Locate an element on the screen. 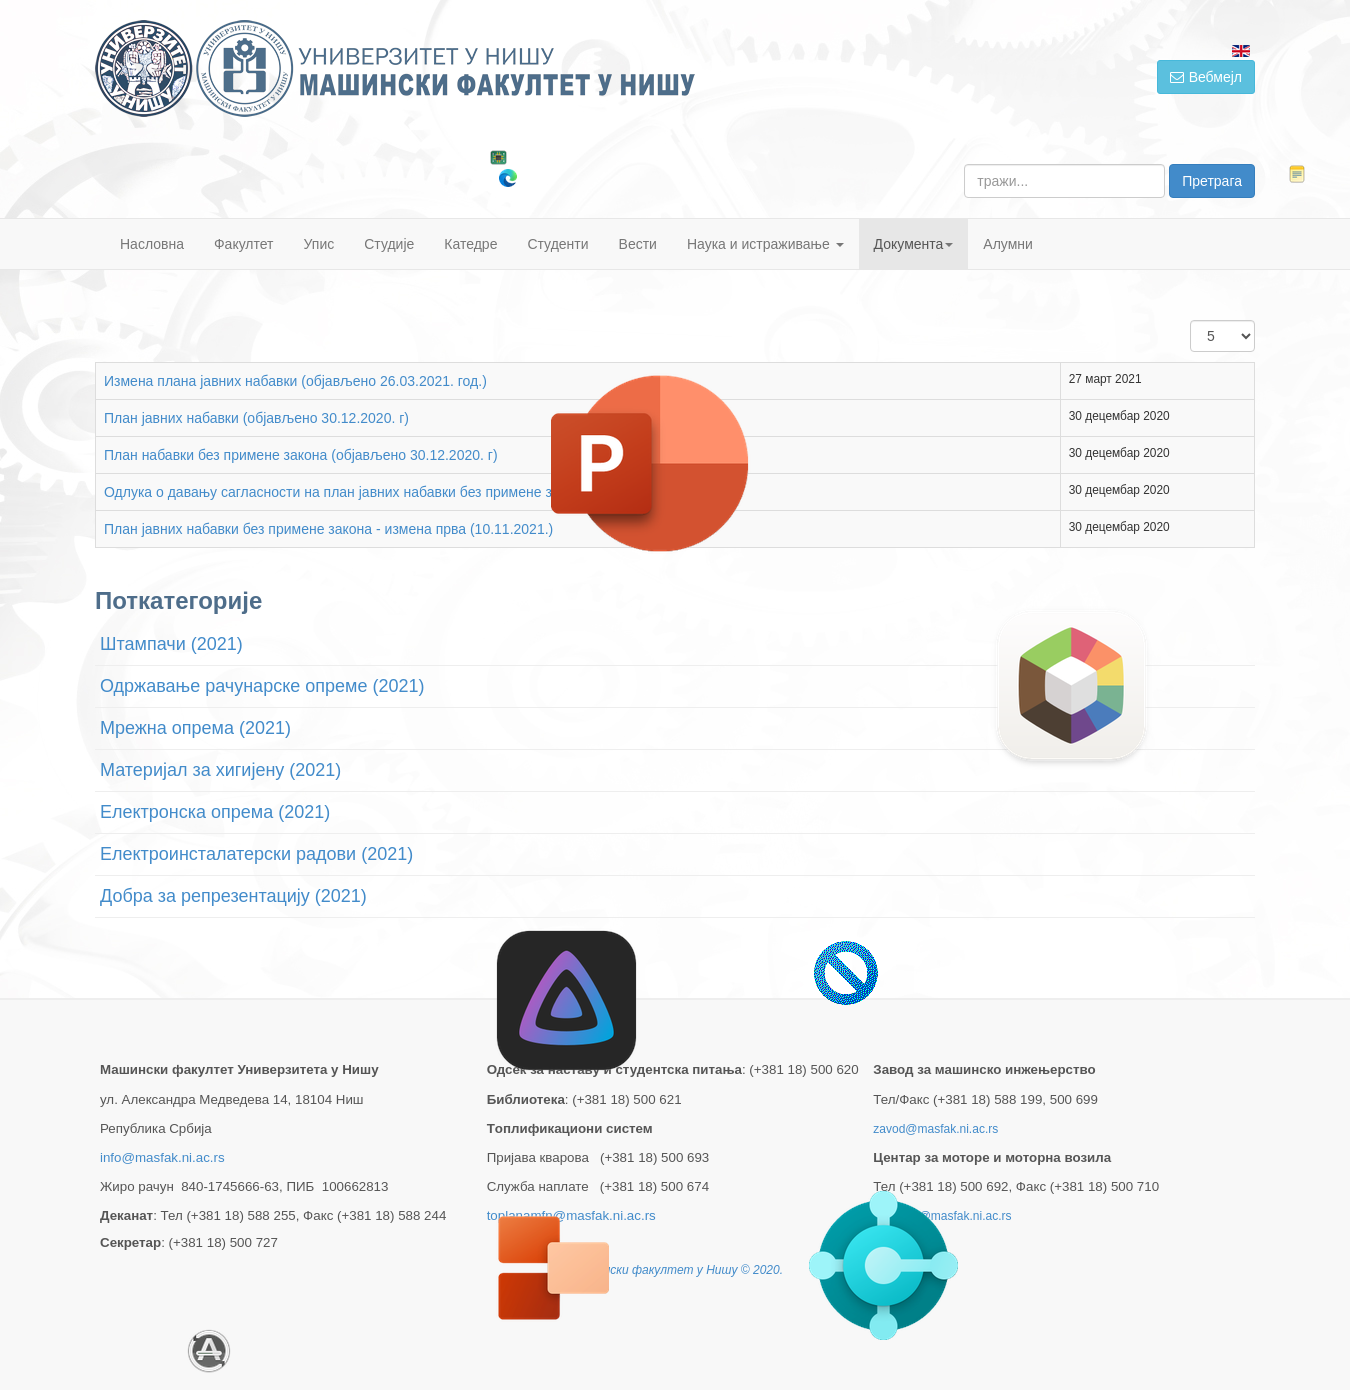 The height and width of the screenshot is (1390, 1350). open microsoft power automate is located at coordinates (550, 1268).